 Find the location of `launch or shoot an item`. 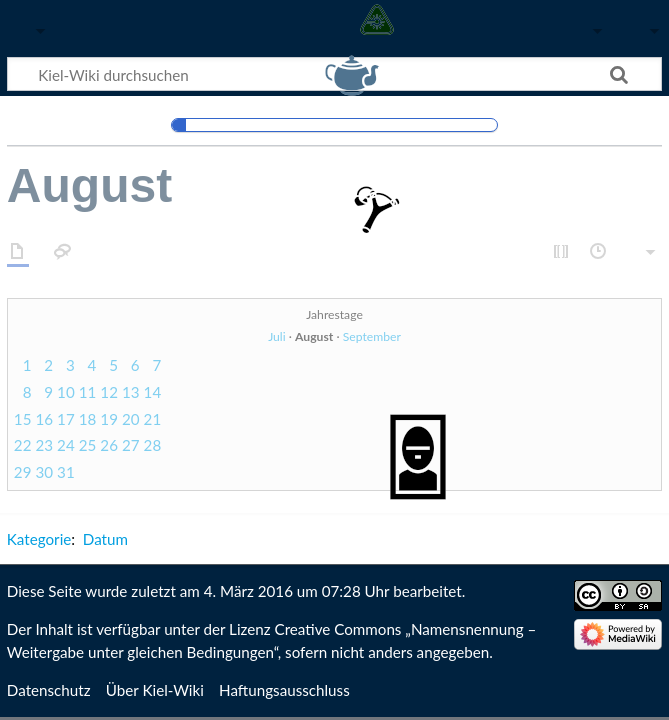

launch or shoot an item is located at coordinates (376, 210).